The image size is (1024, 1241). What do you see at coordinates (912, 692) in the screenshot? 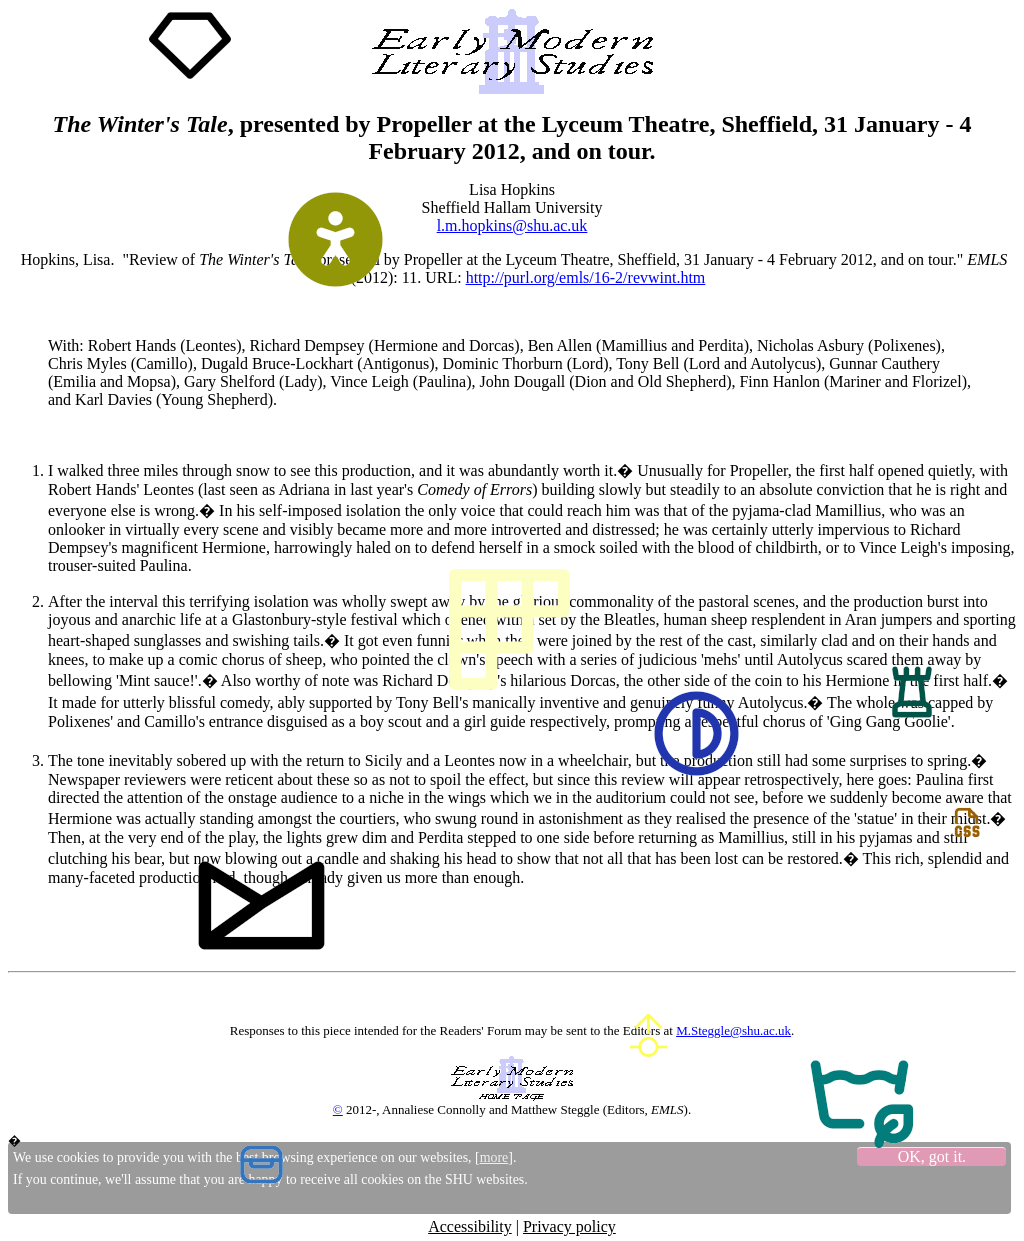
I see `play chess or access chess game` at bounding box center [912, 692].